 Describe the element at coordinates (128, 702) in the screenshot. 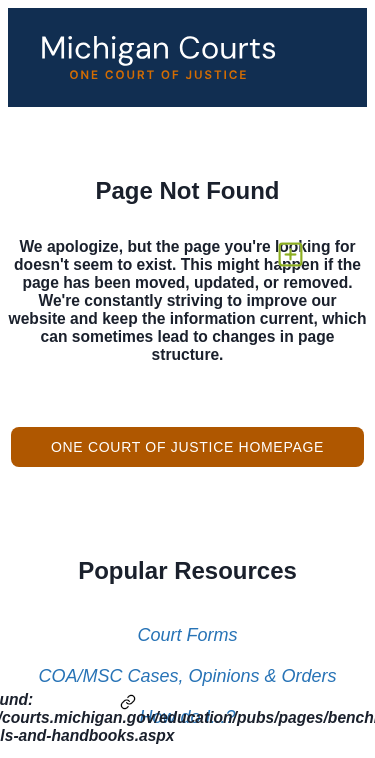

I see `copy or share a link` at that location.